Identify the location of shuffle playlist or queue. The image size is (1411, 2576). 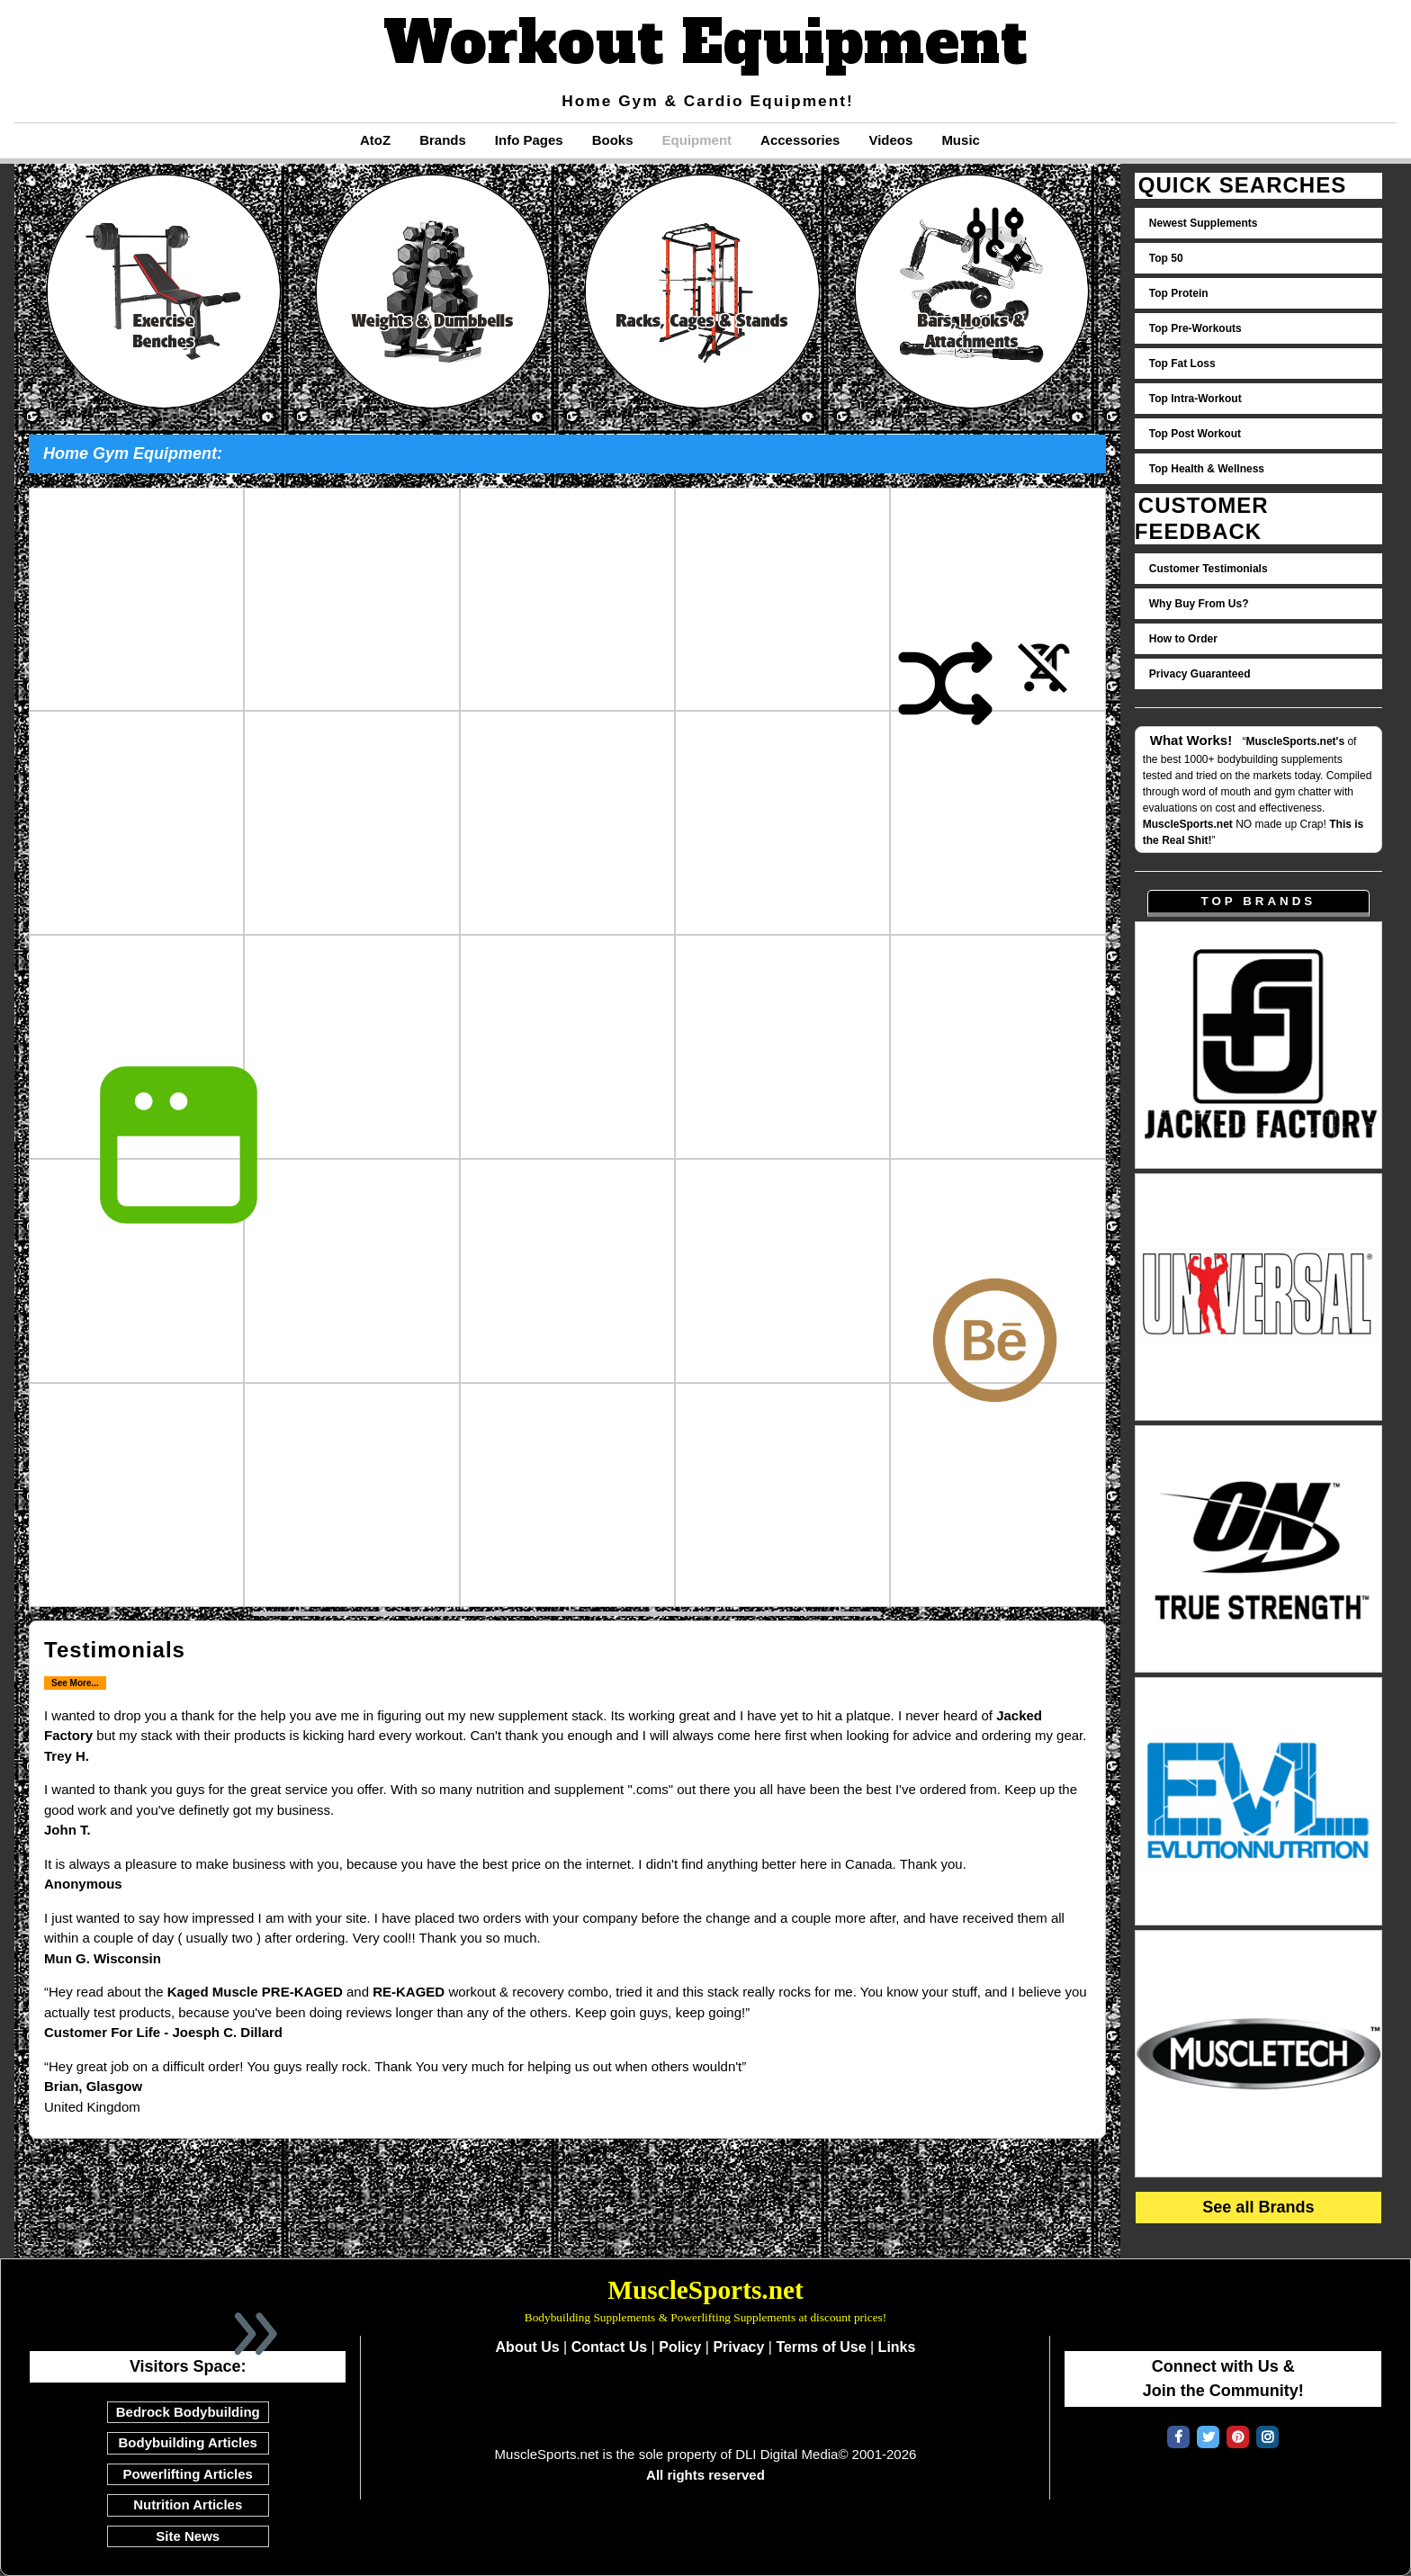
(945, 683).